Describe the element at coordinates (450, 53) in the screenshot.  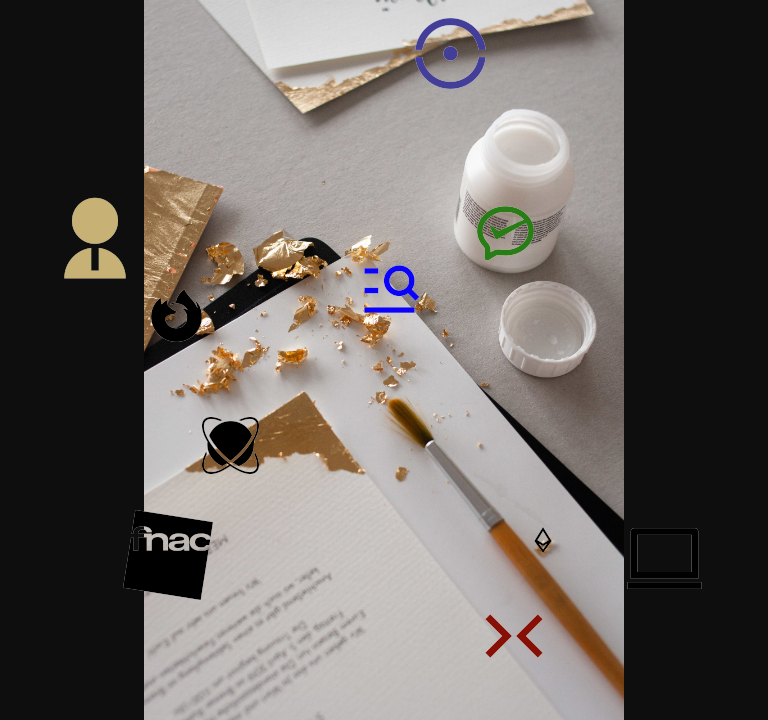
I see `gradienter app logo` at that location.